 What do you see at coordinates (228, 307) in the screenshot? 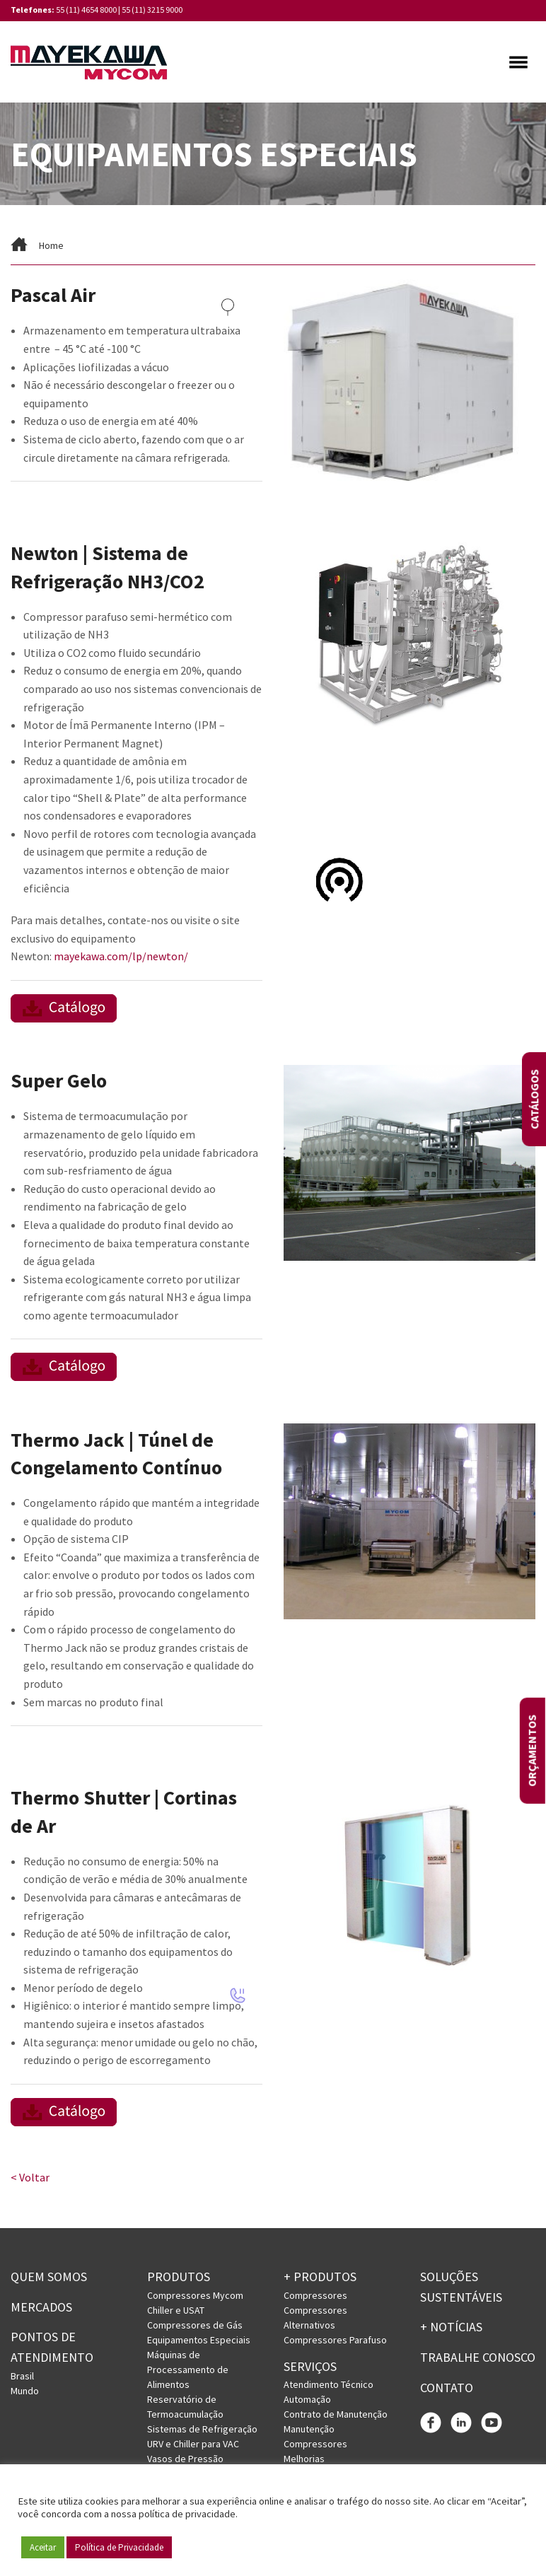
I see `select neuter or non-binary gender option` at bounding box center [228, 307].